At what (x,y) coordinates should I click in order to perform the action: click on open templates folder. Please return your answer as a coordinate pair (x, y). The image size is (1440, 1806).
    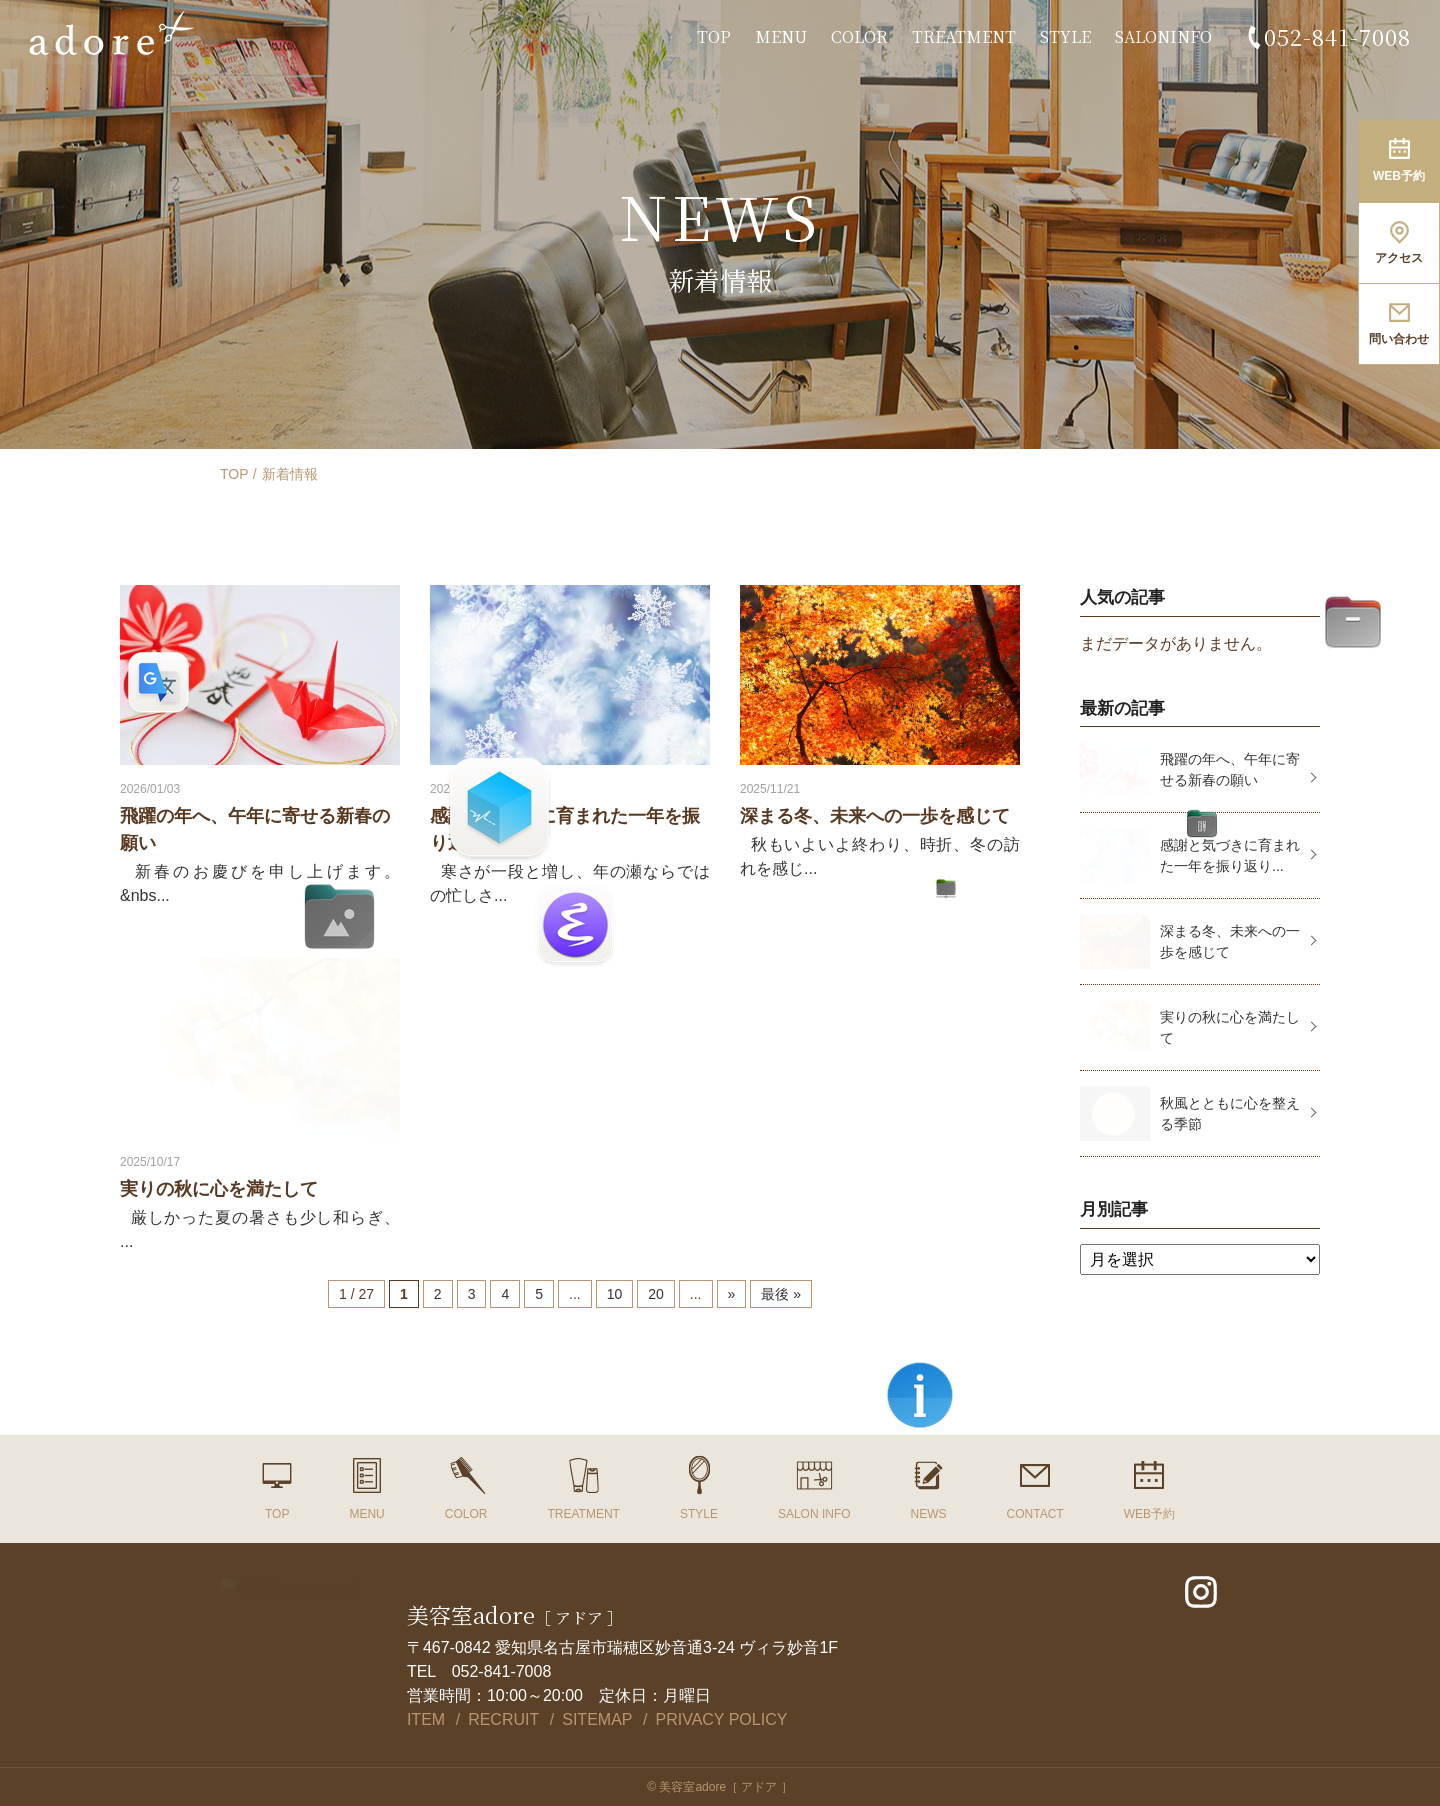
    Looking at the image, I should click on (1202, 823).